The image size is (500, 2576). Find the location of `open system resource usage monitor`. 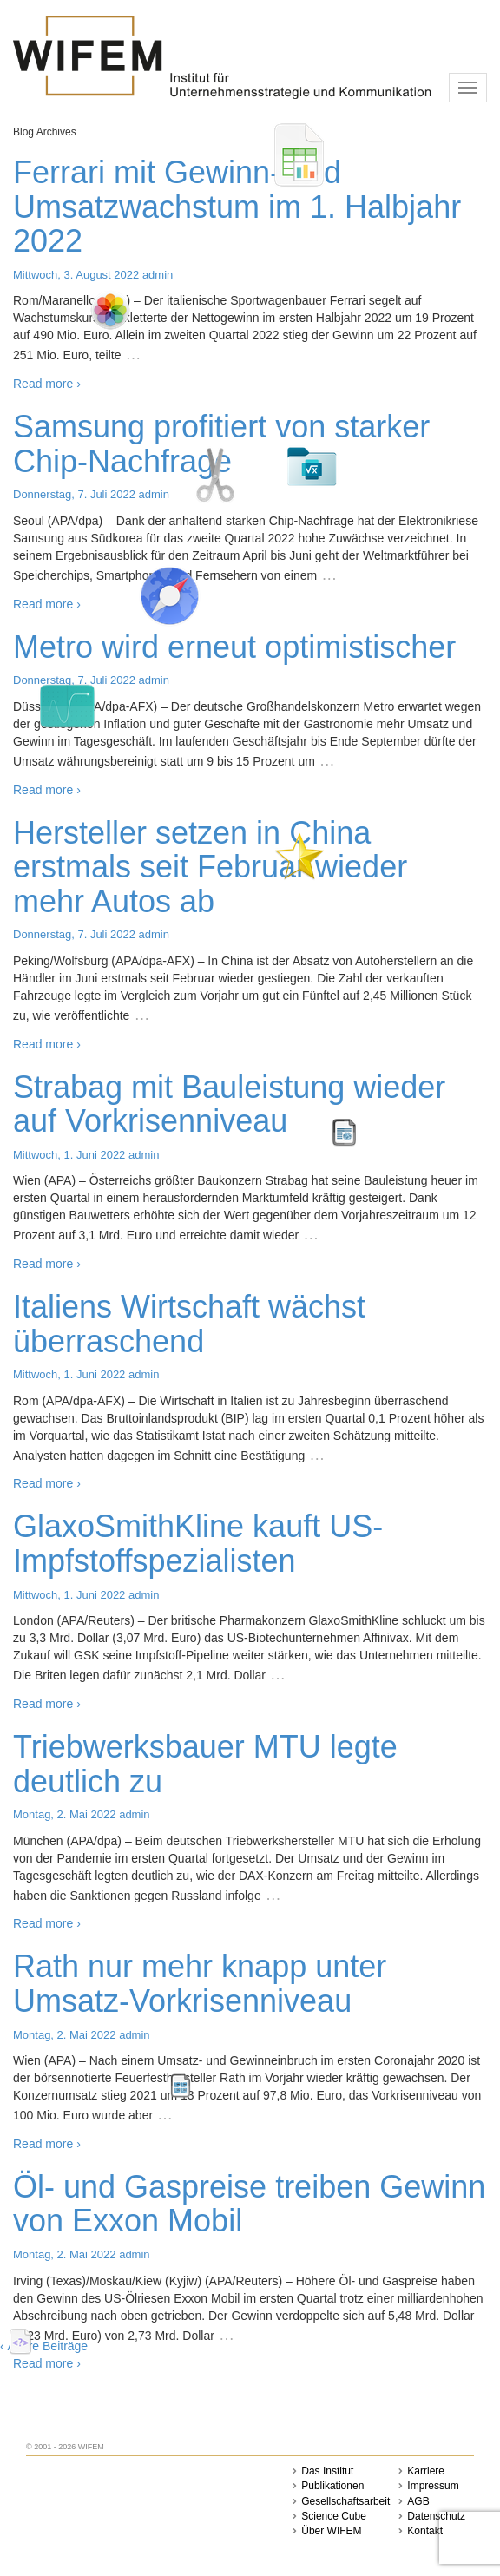

open system resource usage monitor is located at coordinates (67, 706).